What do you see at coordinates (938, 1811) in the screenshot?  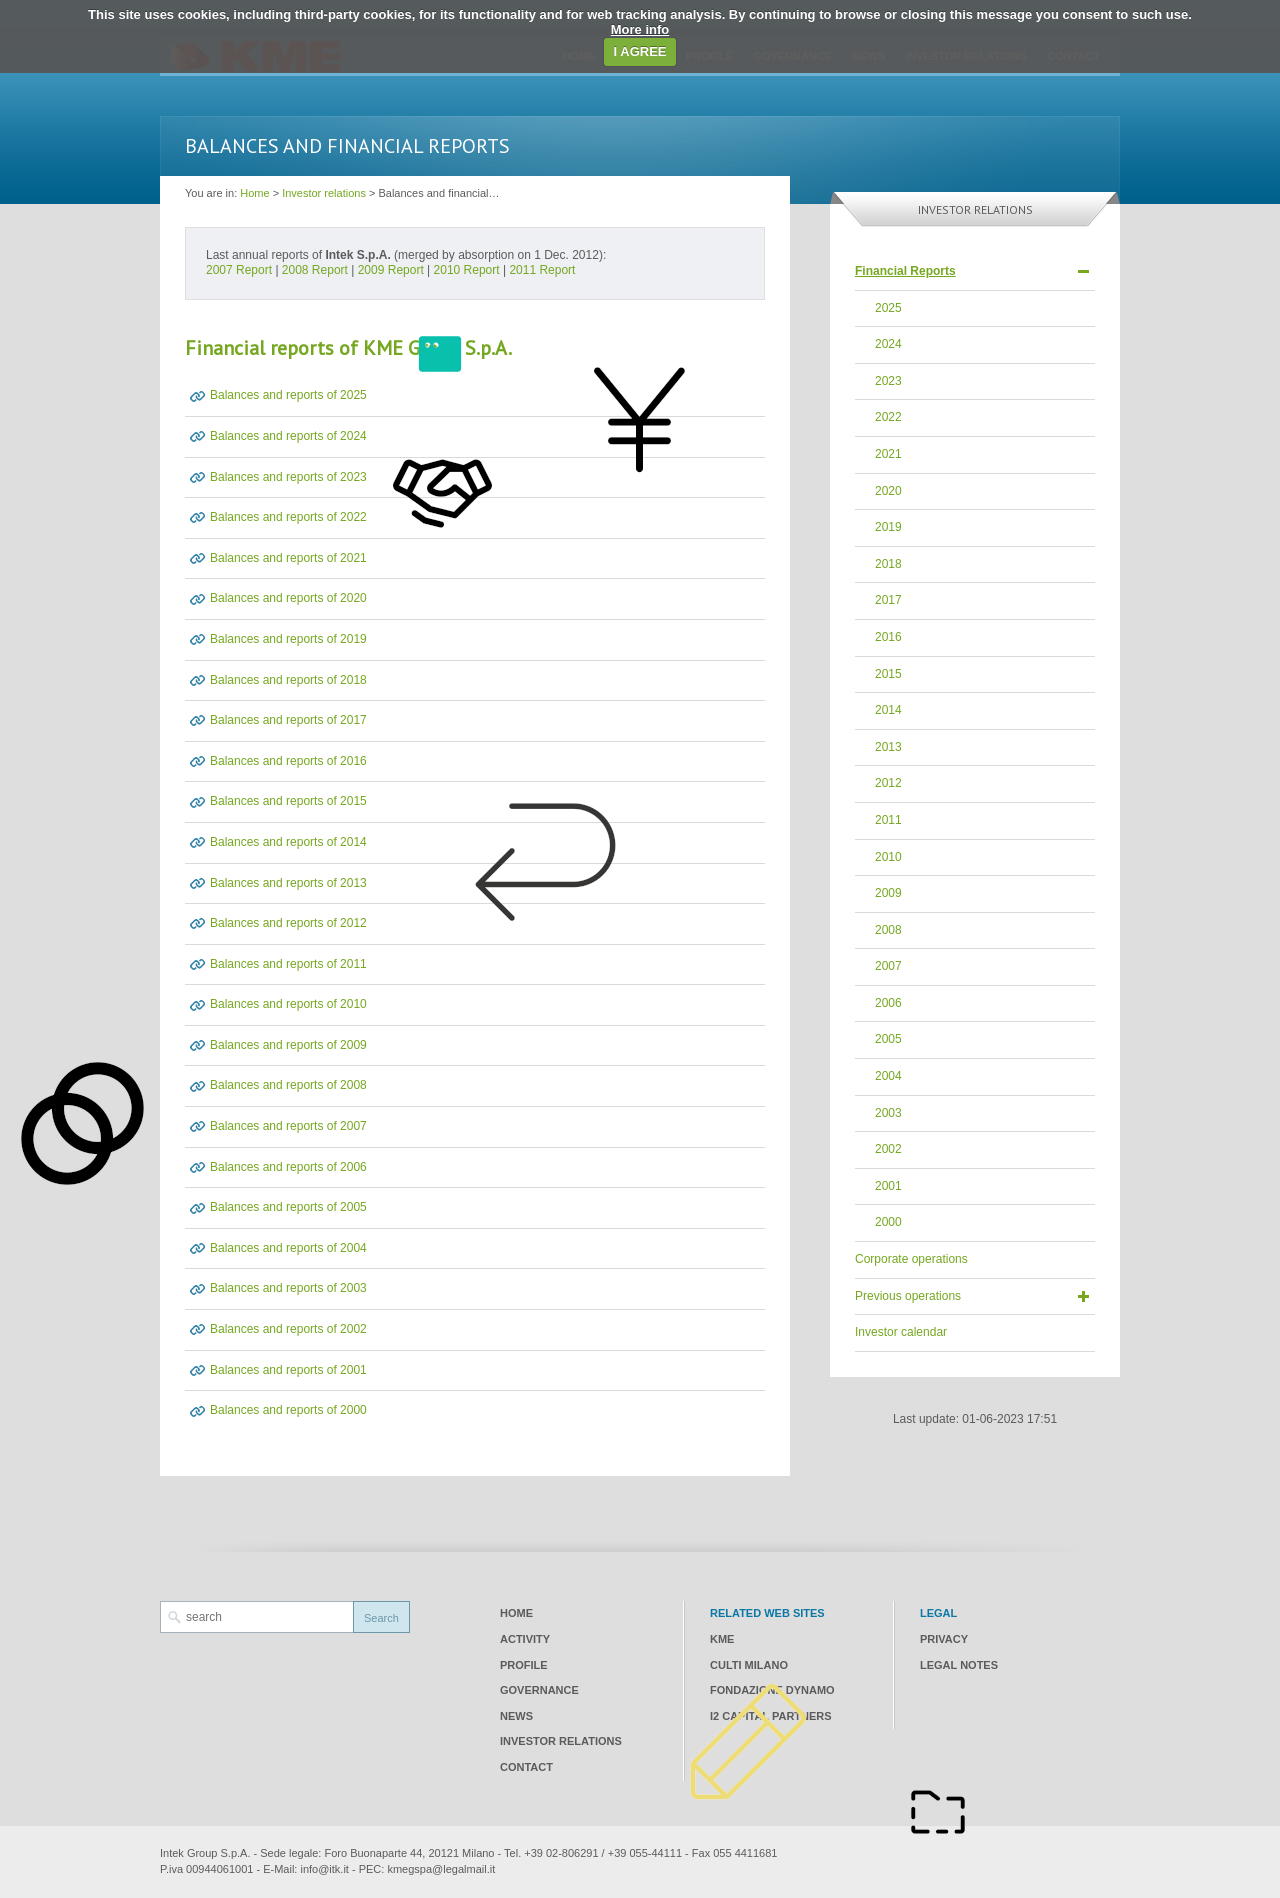 I see `create a new folder` at bounding box center [938, 1811].